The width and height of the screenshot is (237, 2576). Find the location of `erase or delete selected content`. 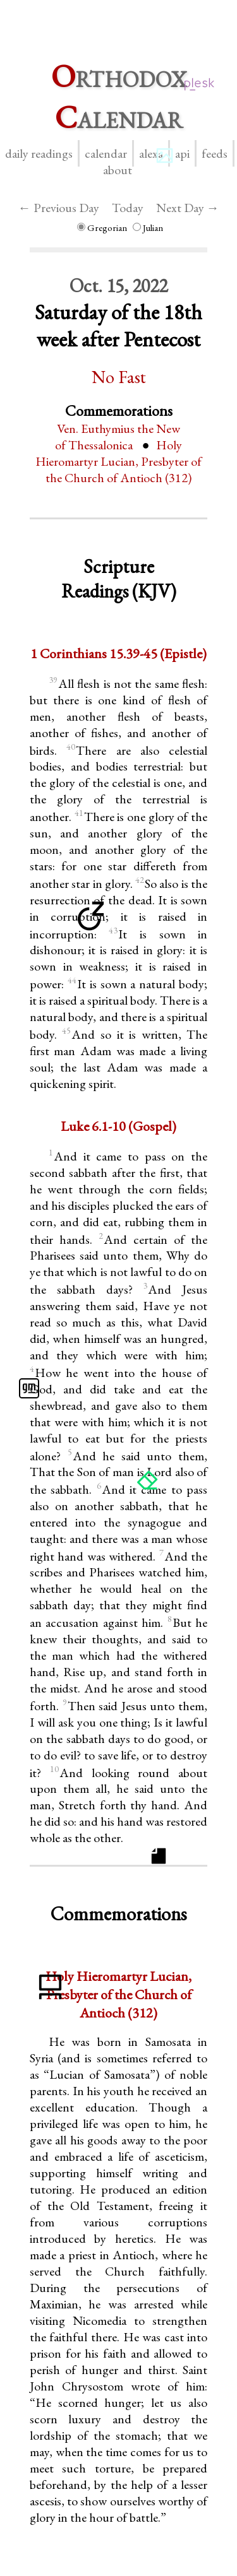

erase or delete selected content is located at coordinates (148, 1480).